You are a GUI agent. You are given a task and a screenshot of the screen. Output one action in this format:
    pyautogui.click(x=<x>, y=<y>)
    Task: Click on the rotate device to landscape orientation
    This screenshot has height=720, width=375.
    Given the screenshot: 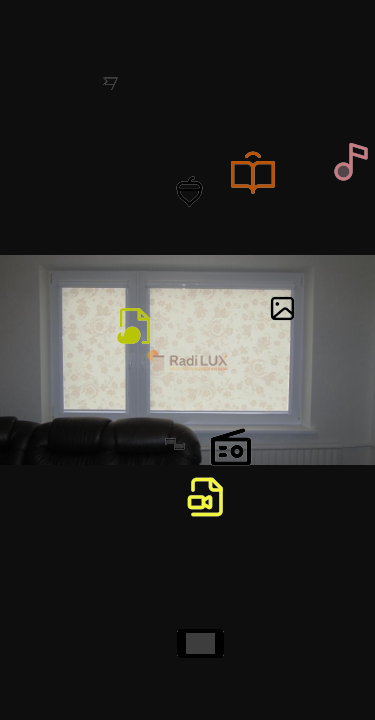 What is the action you would take?
    pyautogui.click(x=200, y=643)
    